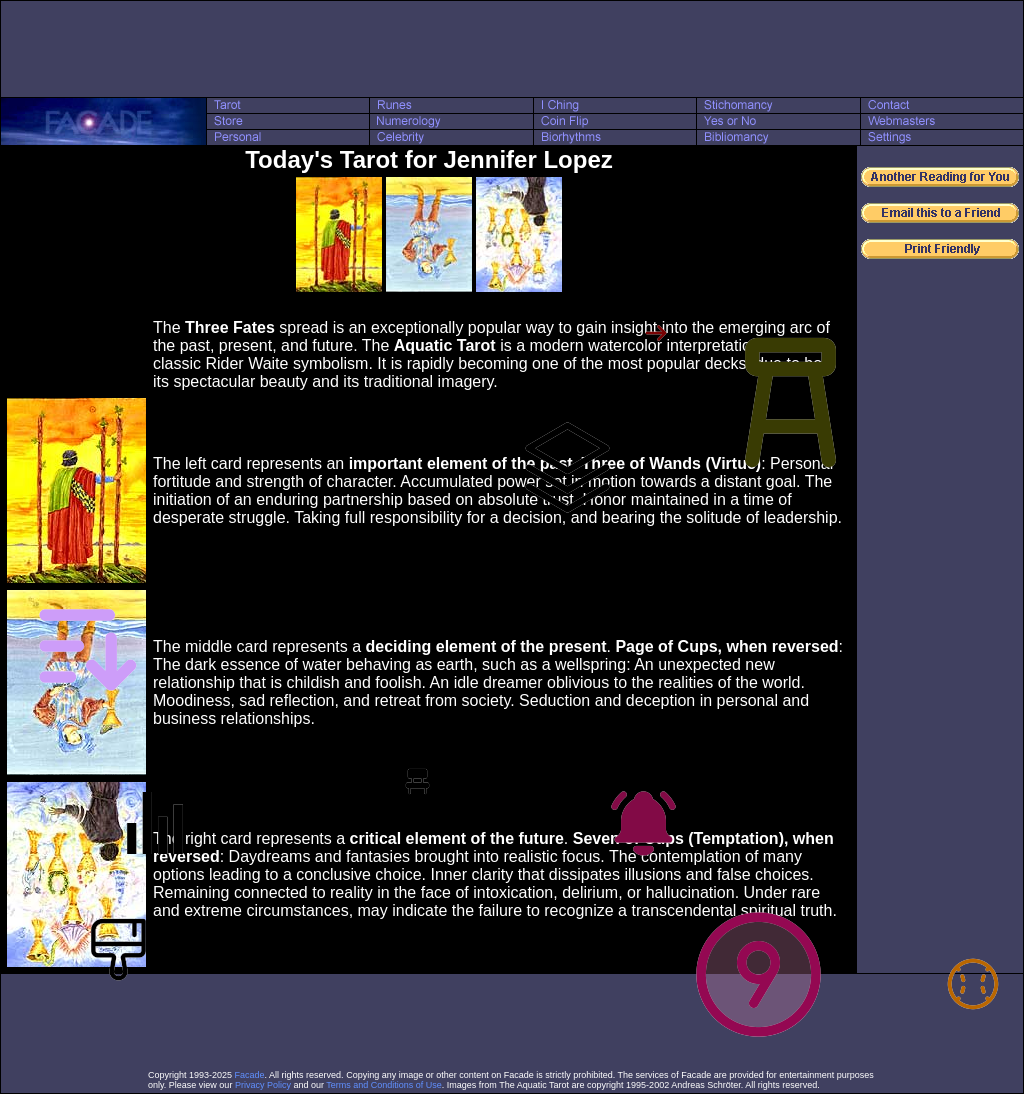  Describe the element at coordinates (758, 974) in the screenshot. I see `indicates step 9 in a multi-step process` at that location.